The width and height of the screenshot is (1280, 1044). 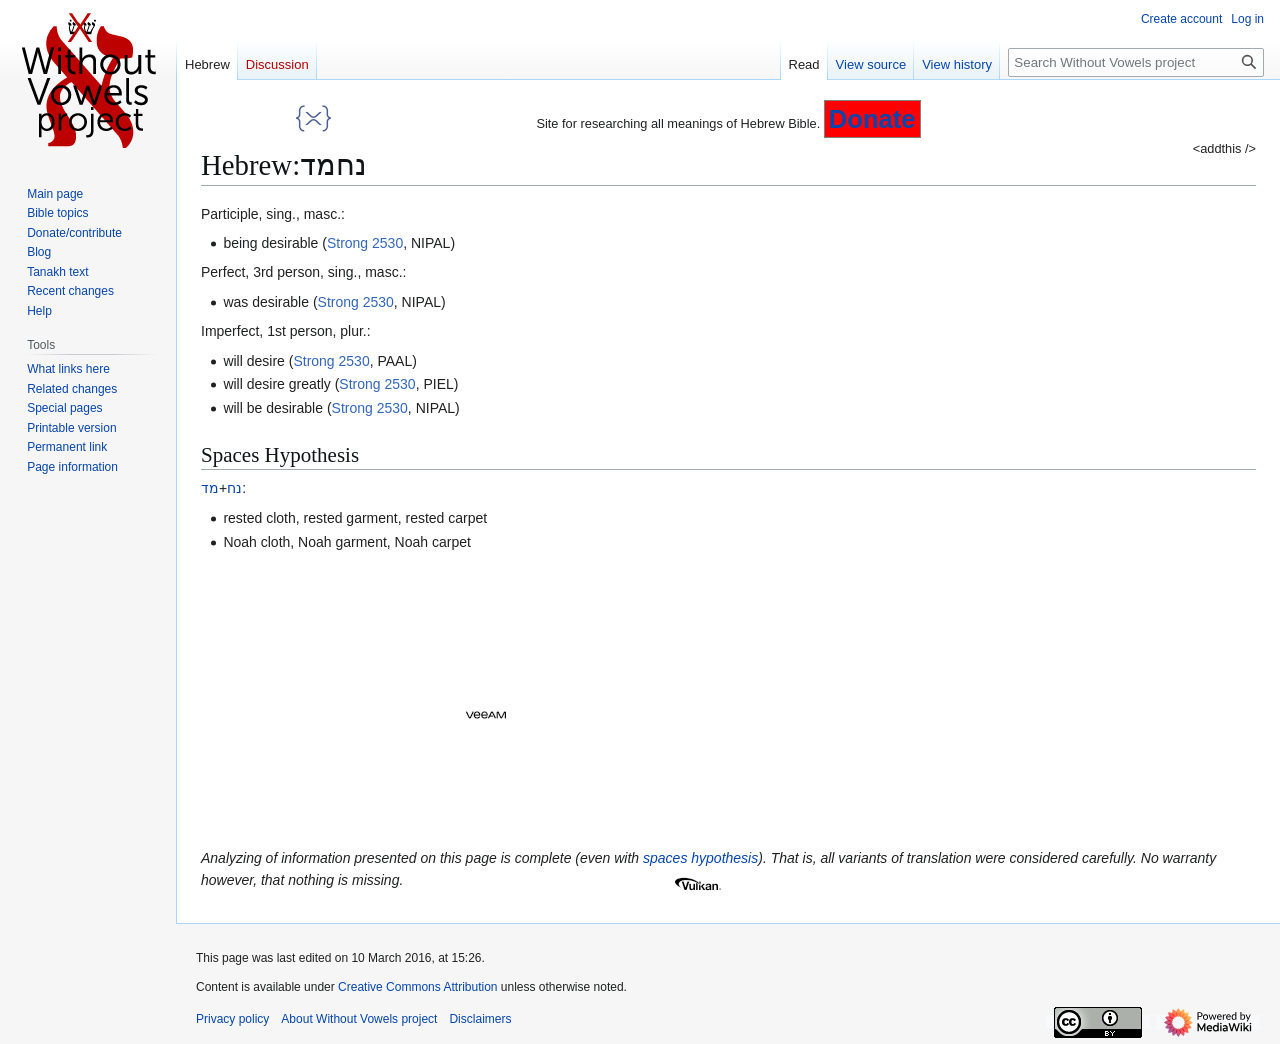 I want to click on XRP cryptocurrency logo, so click(x=313, y=118).